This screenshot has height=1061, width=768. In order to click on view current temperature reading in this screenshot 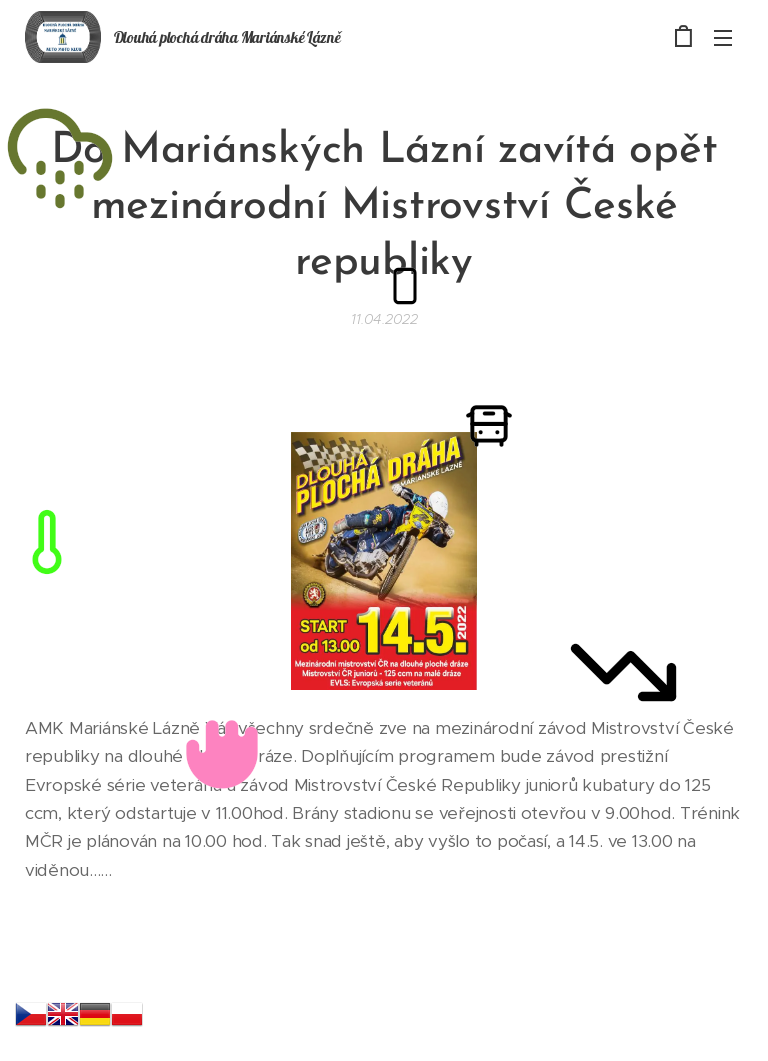, I will do `click(47, 542)`.